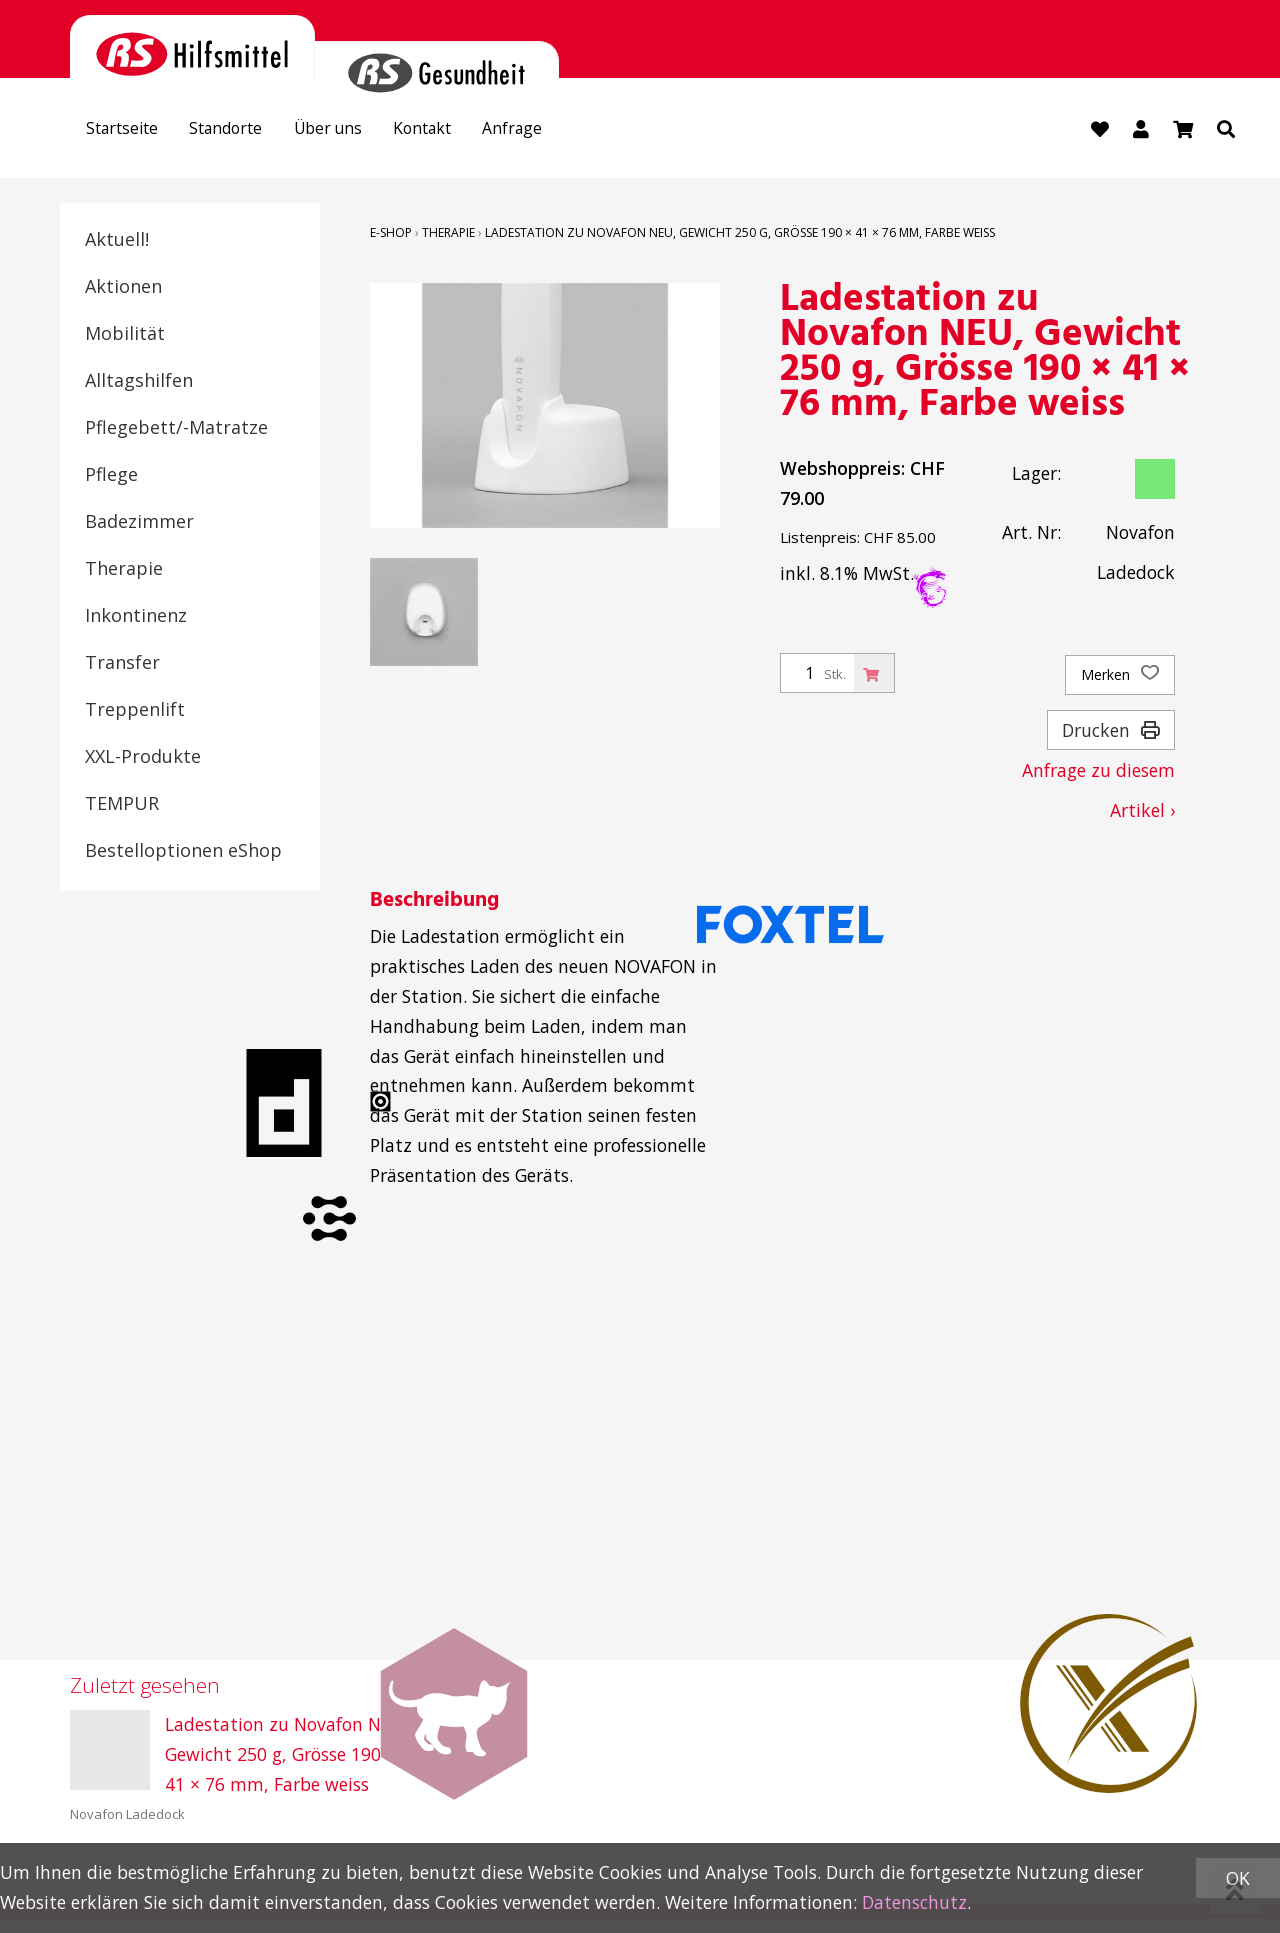  What do you see at coordinates (380, 1101) in the screenshot?
I see `adjust speaker or audio output settings` at bounding box center [380, 1101].